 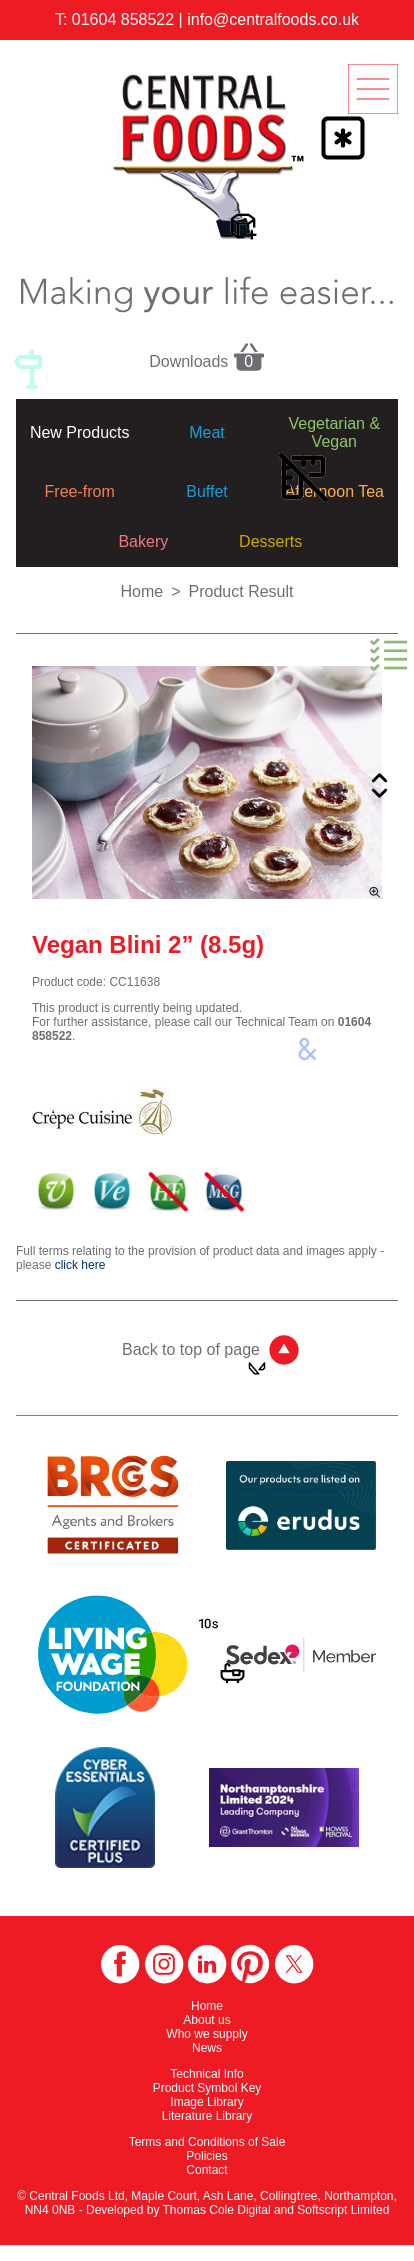 I want to click on view or manage your task checklist, so click(x=387, y=655).